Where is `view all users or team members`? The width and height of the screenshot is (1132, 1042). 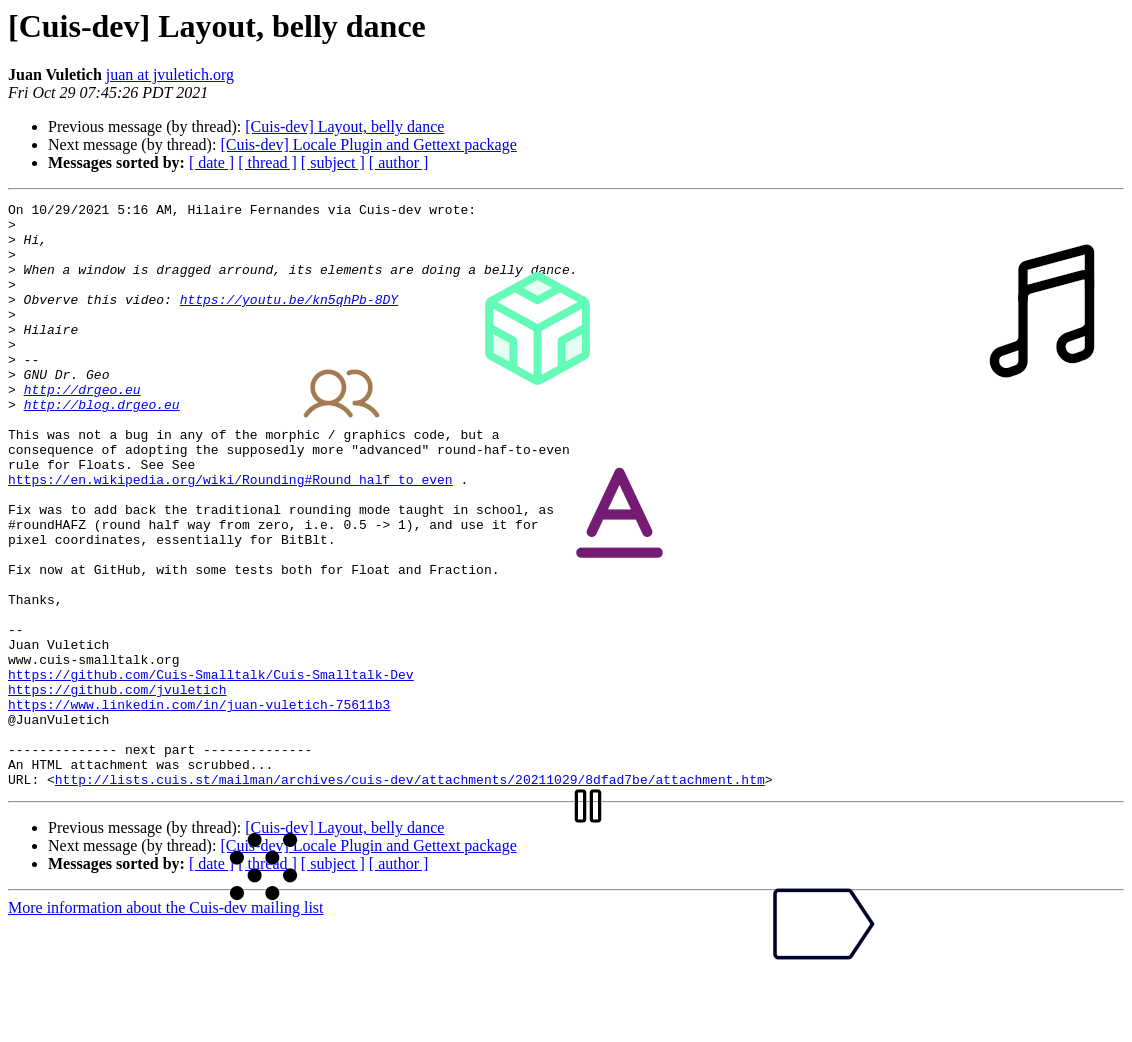 view all users or team members is located at coordinates (341, 393).